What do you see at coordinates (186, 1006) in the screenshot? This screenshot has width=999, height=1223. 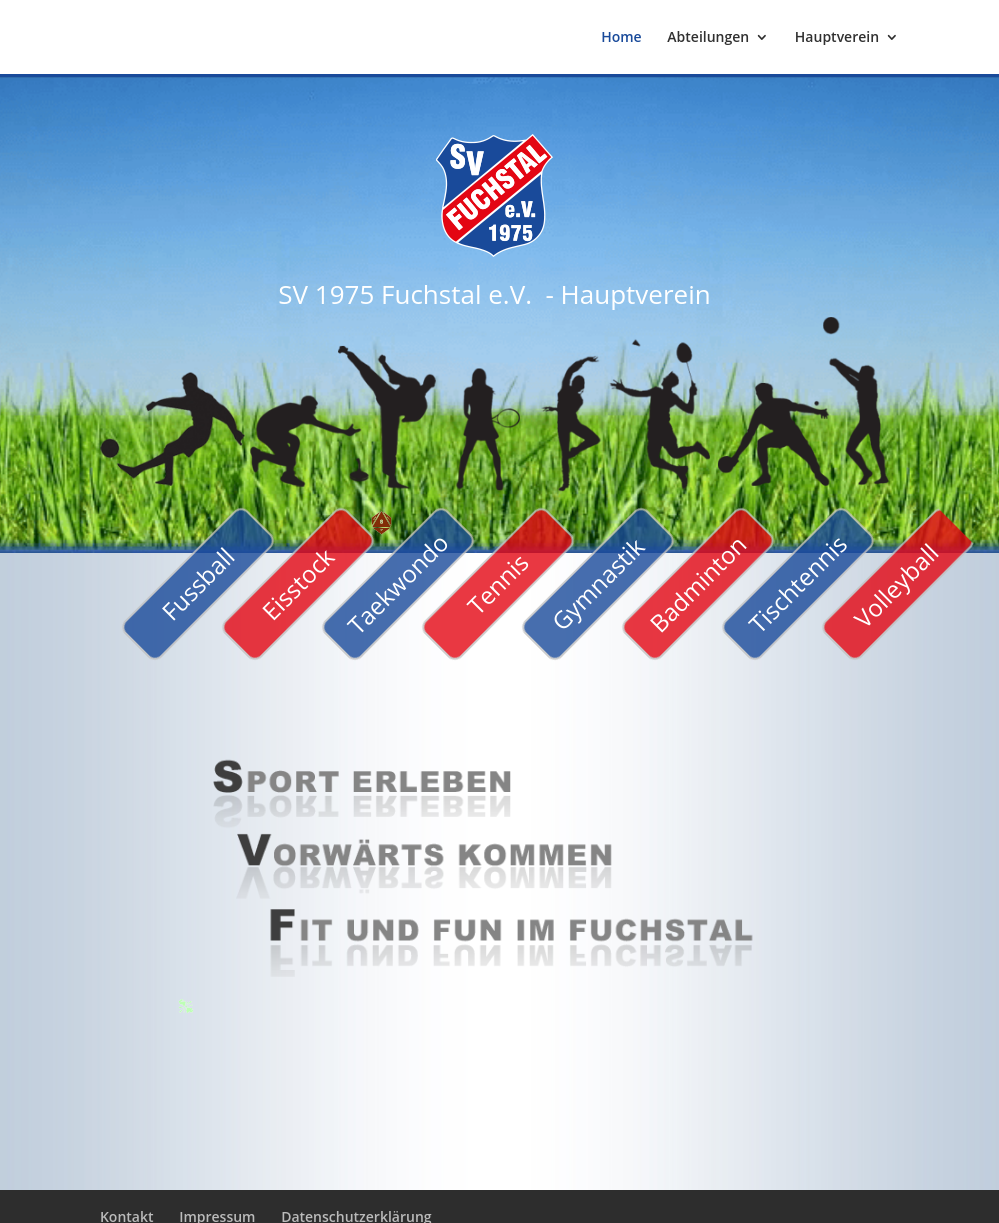 I see `indicates a spark or ignition action` at bounding box center [186, 1006].